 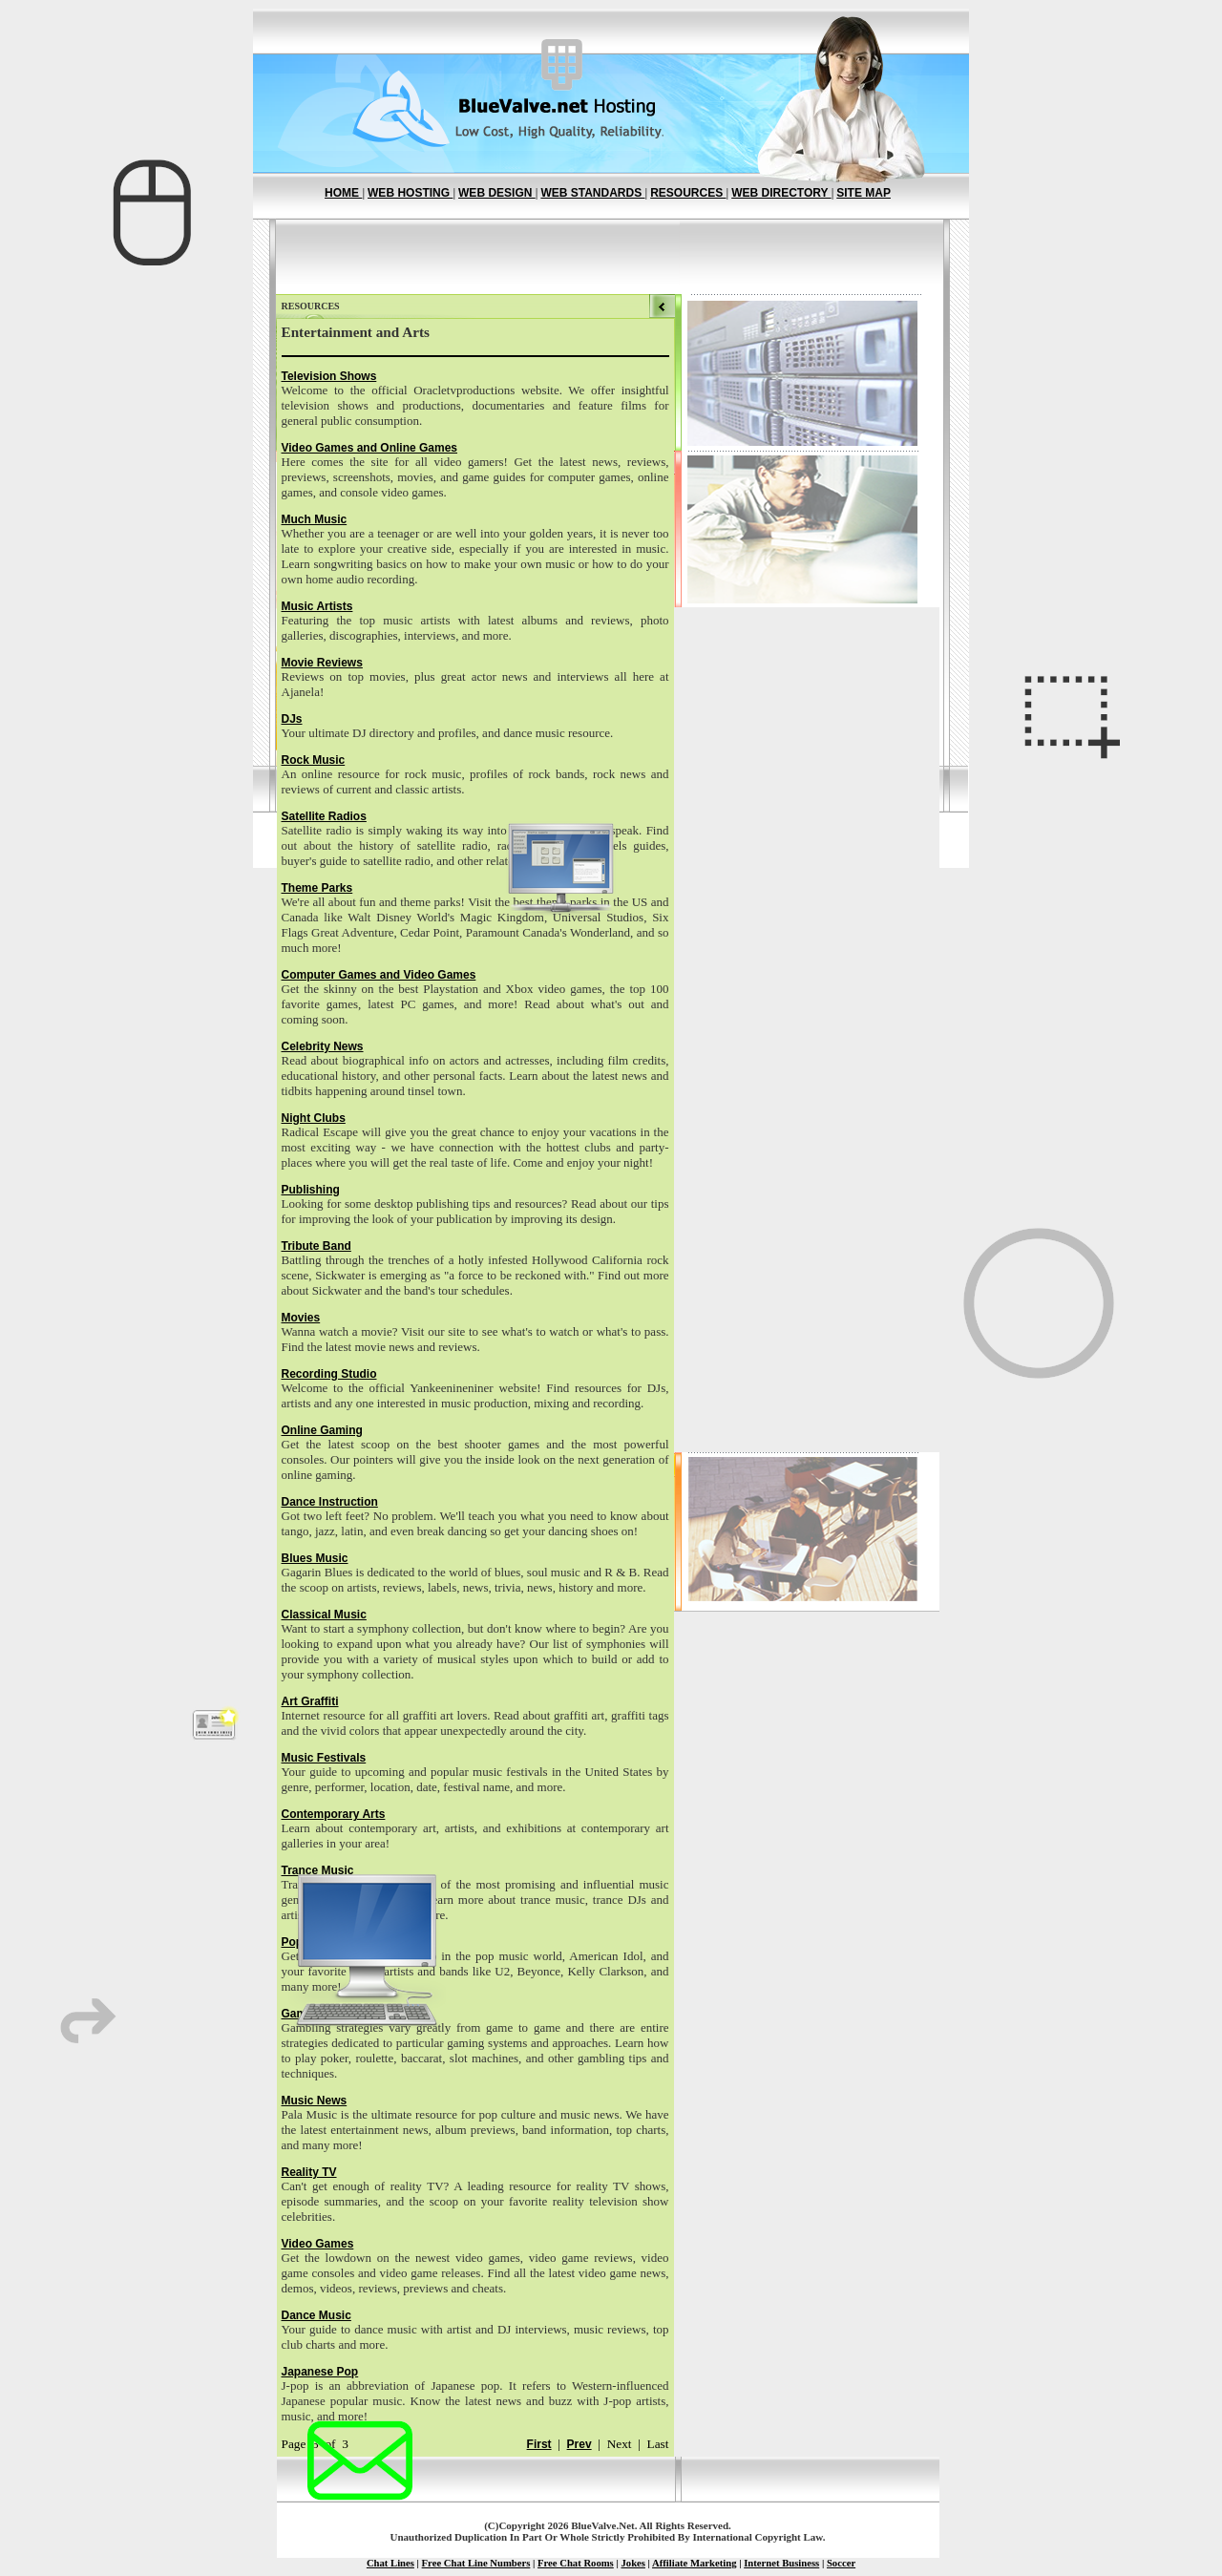 I want to click on unselected radio button option, so click(x=1039, y=1303).